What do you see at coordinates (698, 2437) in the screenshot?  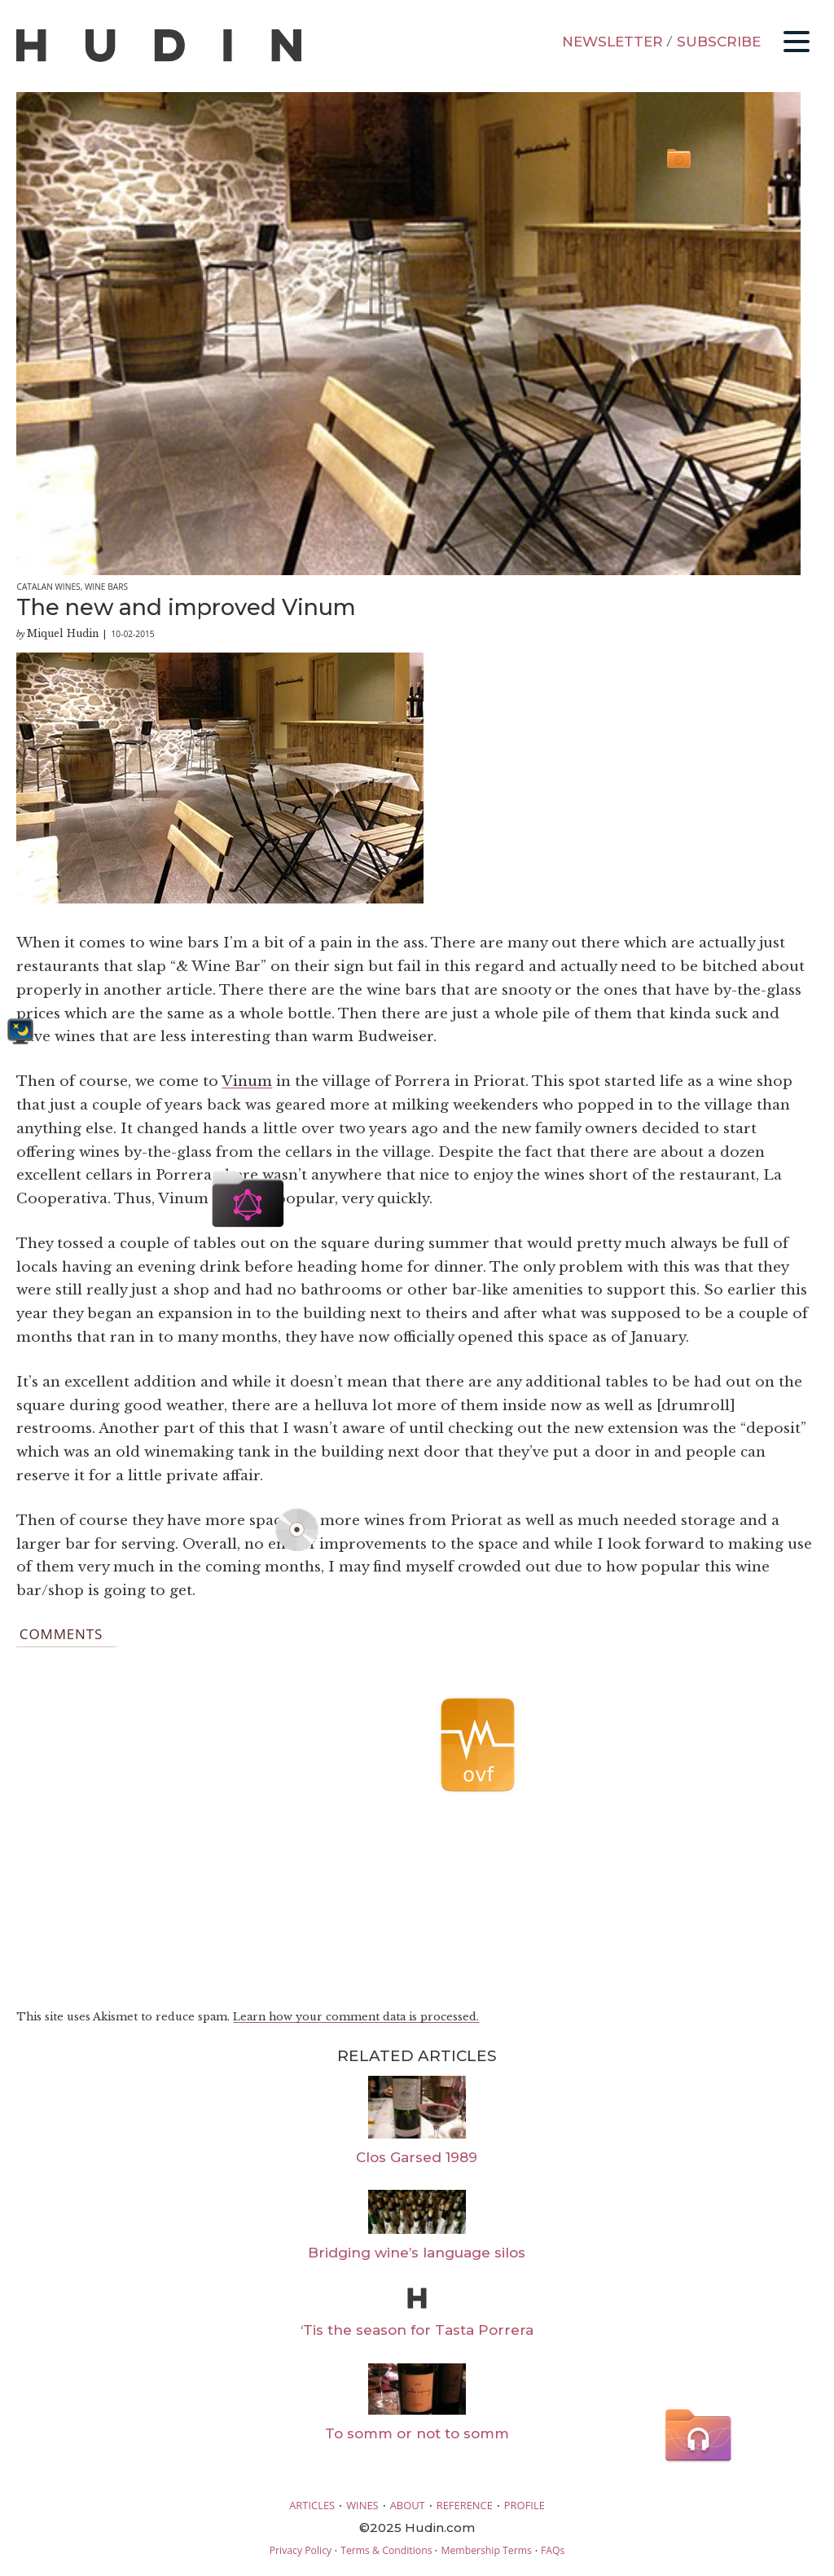 I see `open audacity project files folder` at bounding box center [698, 2437].